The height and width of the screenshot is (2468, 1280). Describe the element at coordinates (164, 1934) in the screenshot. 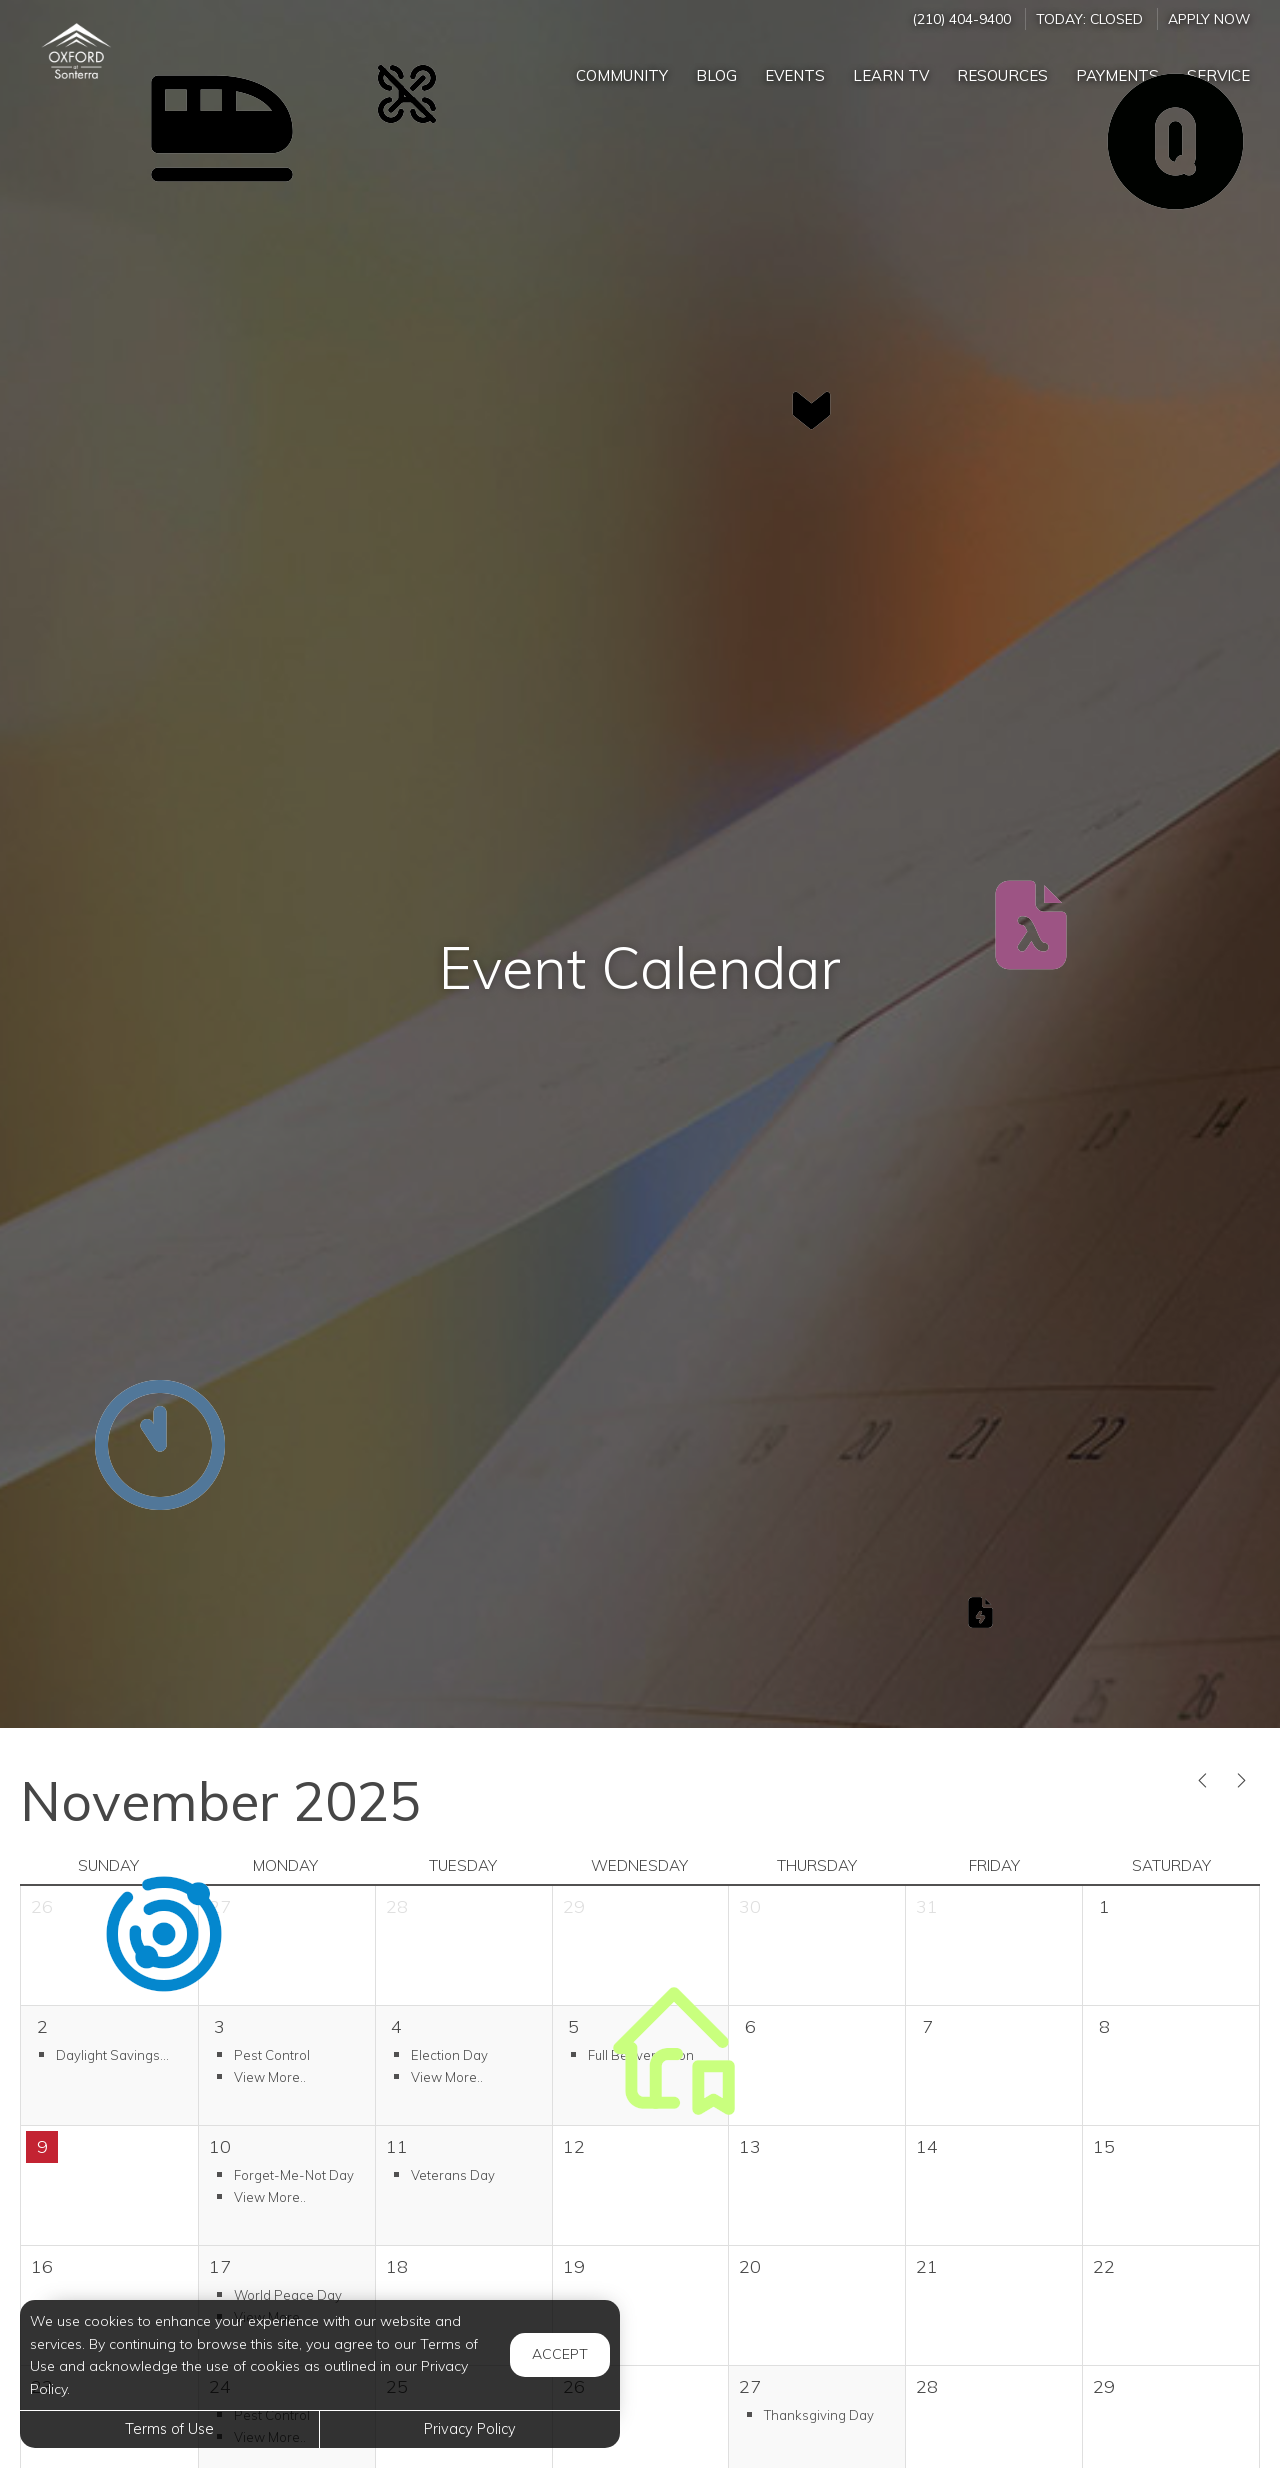

I see `explore the universe or cosmos section` at that location.